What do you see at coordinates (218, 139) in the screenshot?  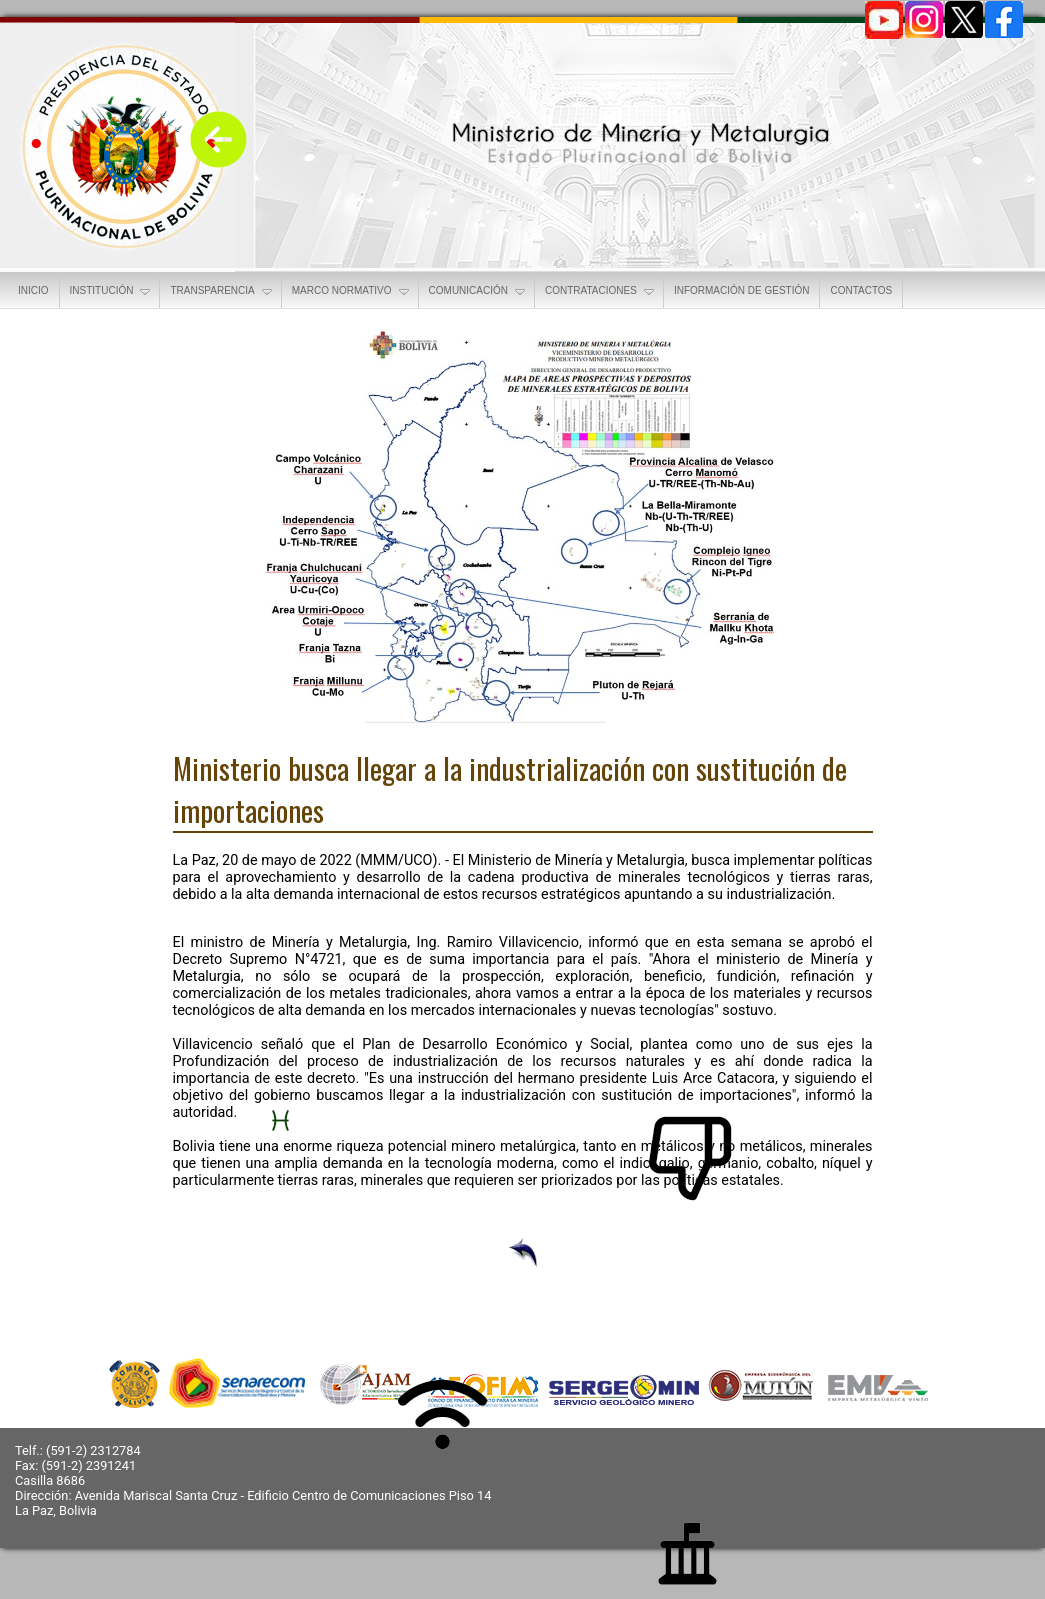 I see `go back to the previous screen` at bounding box center [218, 139].